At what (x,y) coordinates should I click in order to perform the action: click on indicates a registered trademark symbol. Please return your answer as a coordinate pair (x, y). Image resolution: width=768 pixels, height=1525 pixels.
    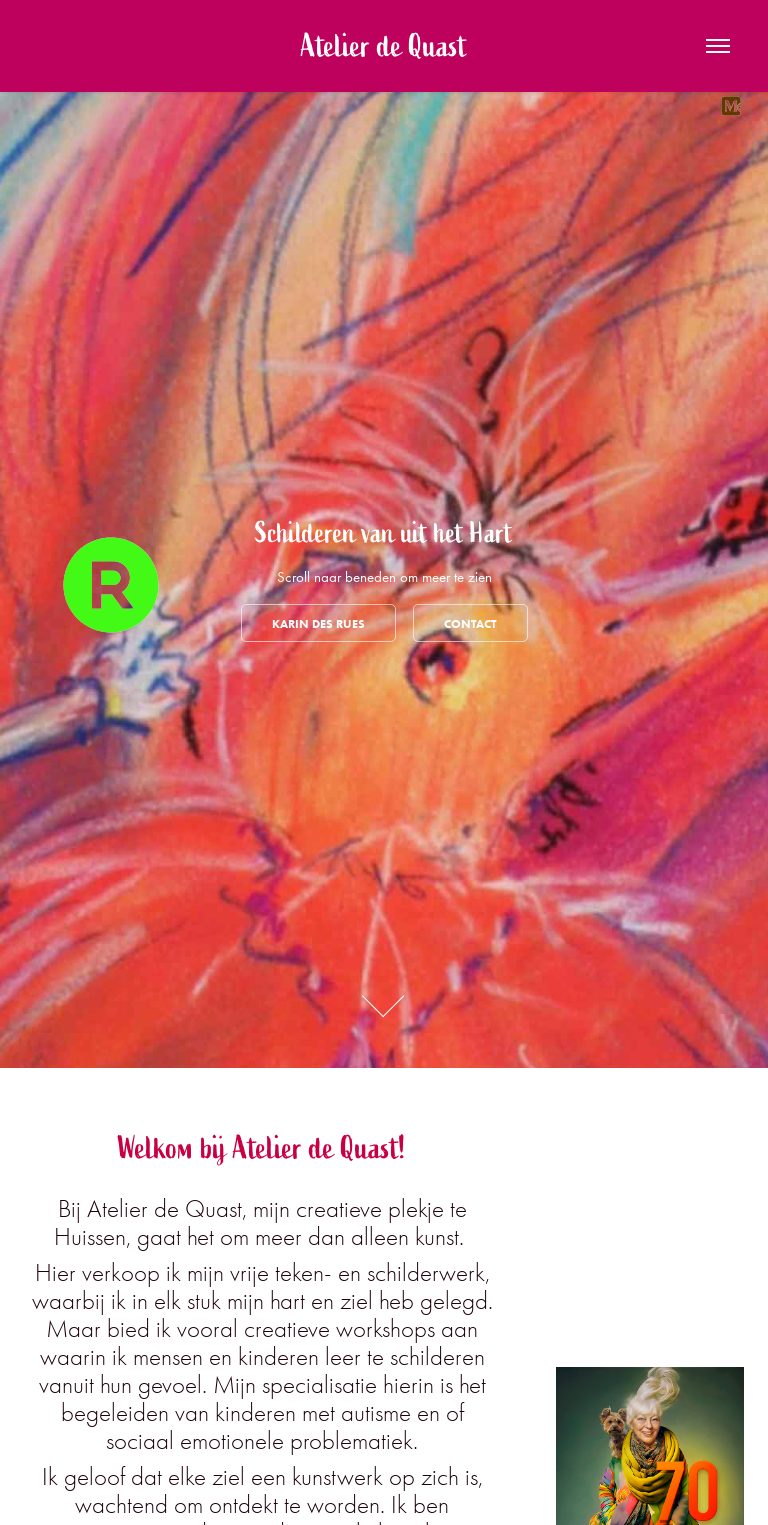
    Looking at the image, I should click on (111, 585).